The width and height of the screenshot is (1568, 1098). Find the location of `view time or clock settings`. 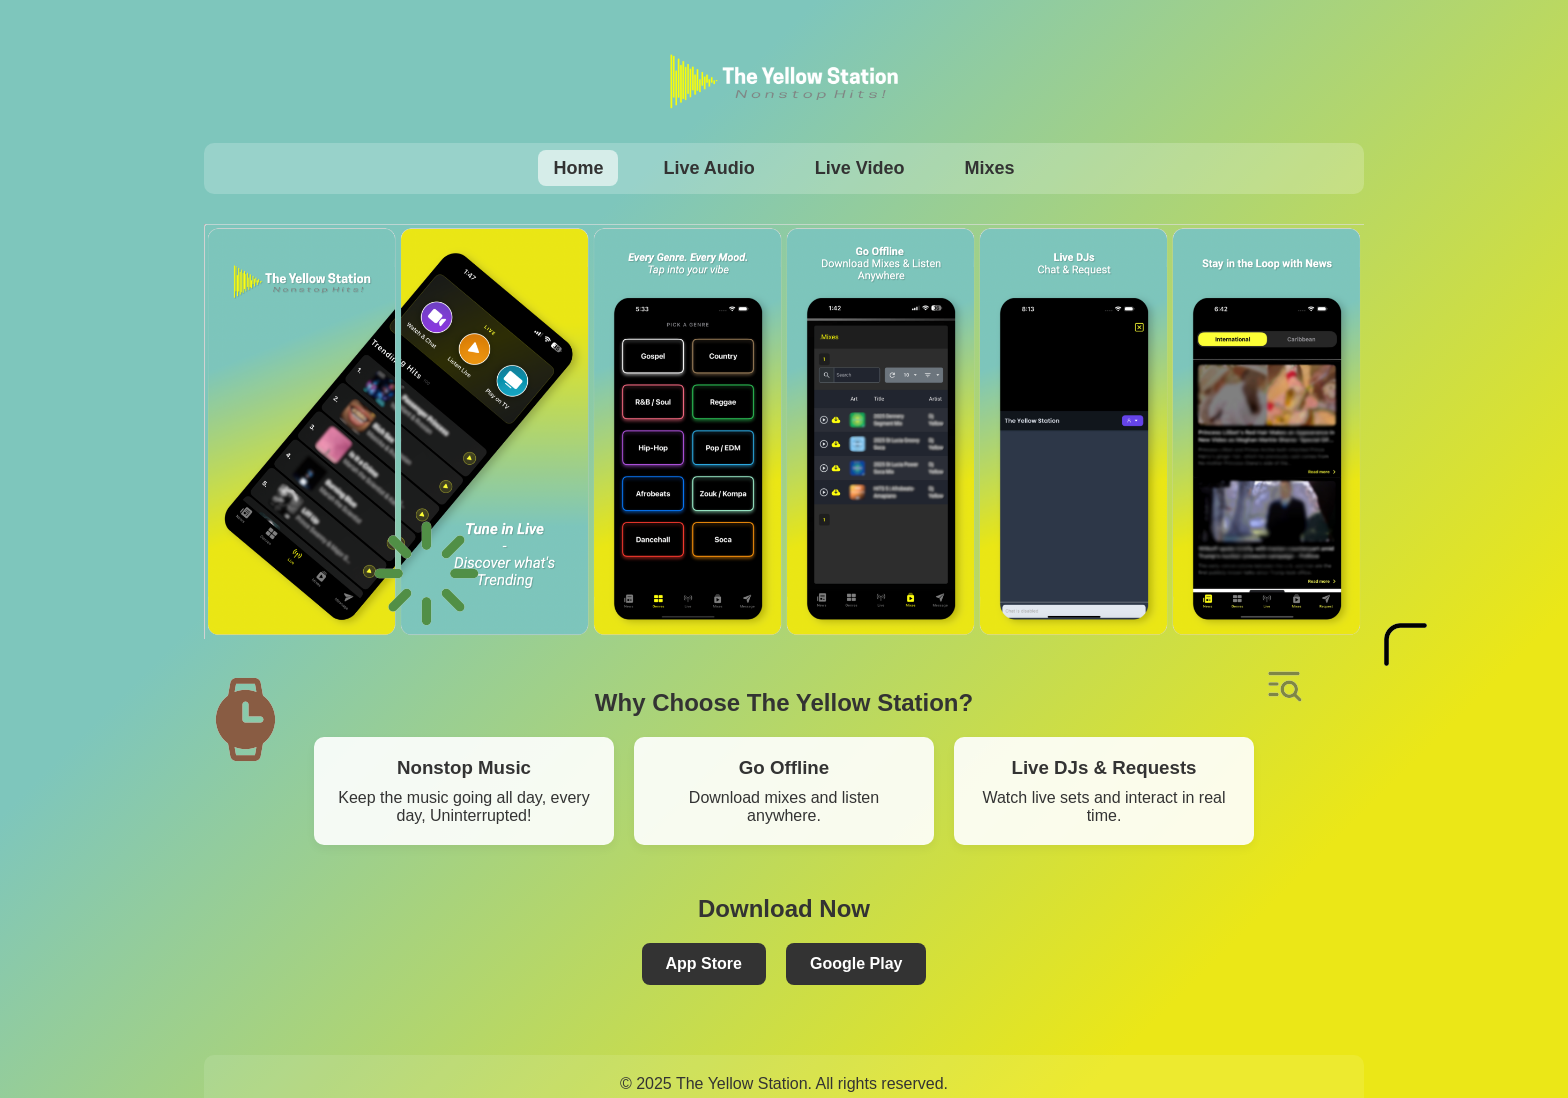

view time or clock settings is located at coordinates (245, 719).